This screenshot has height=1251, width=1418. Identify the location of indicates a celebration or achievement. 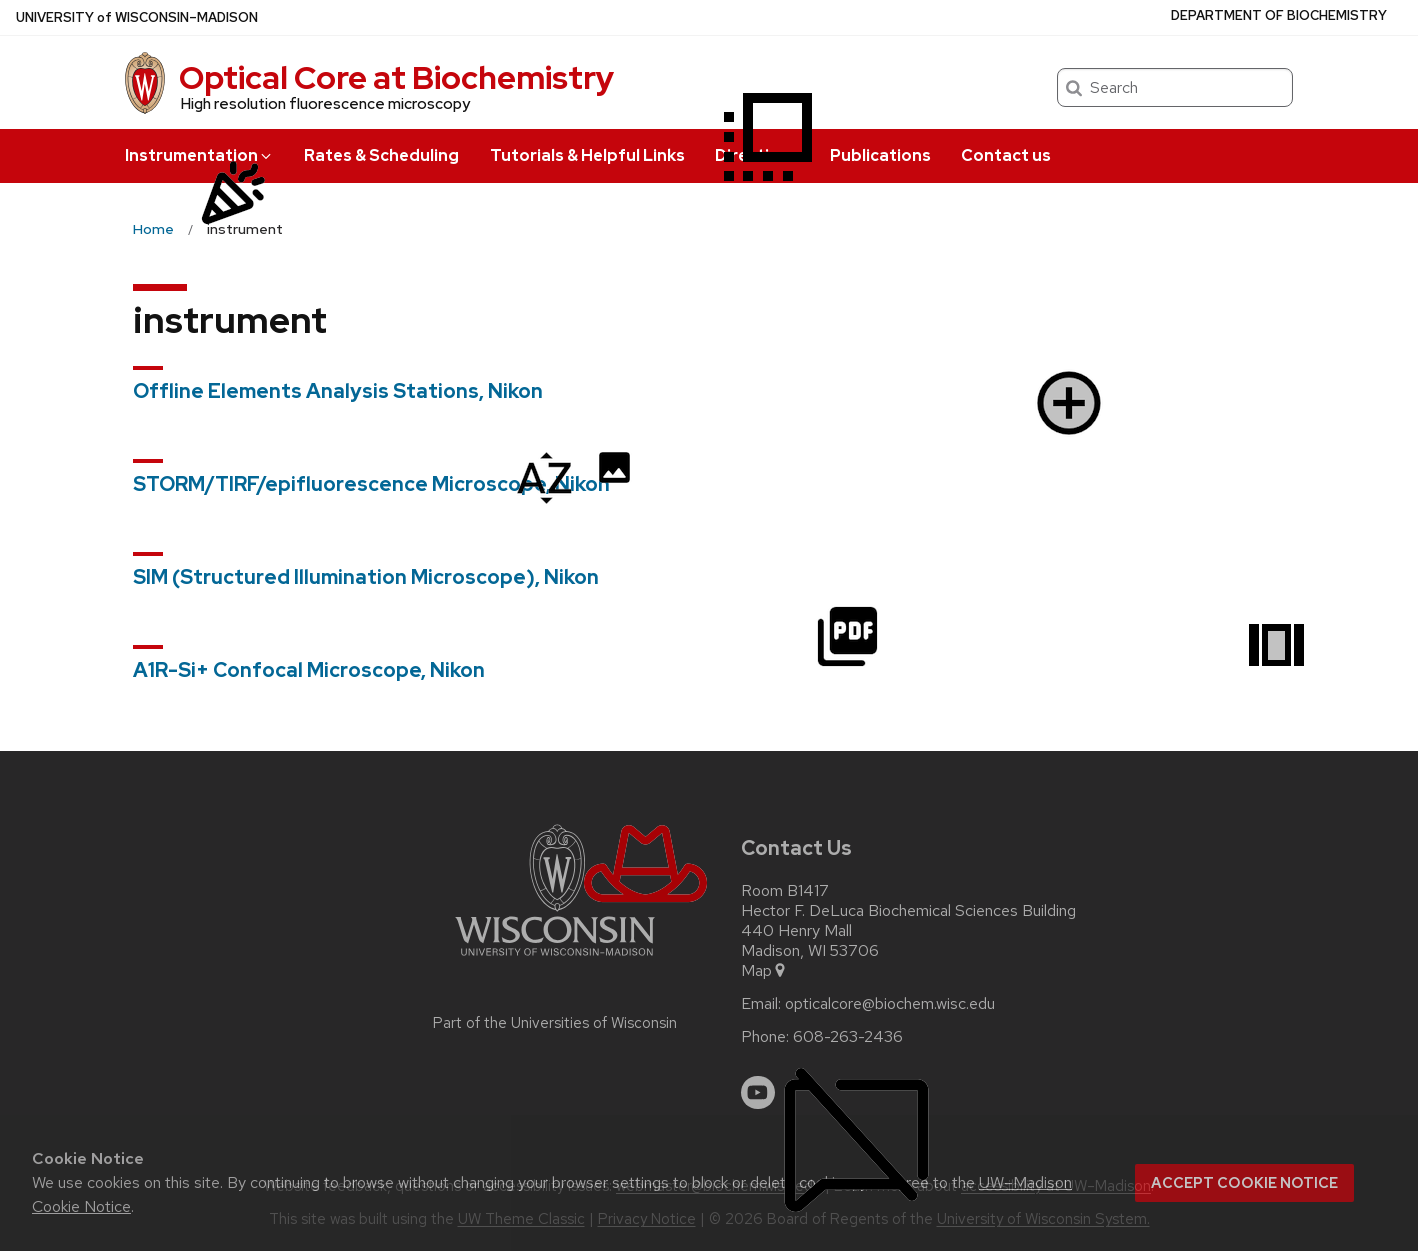
(230, 196).